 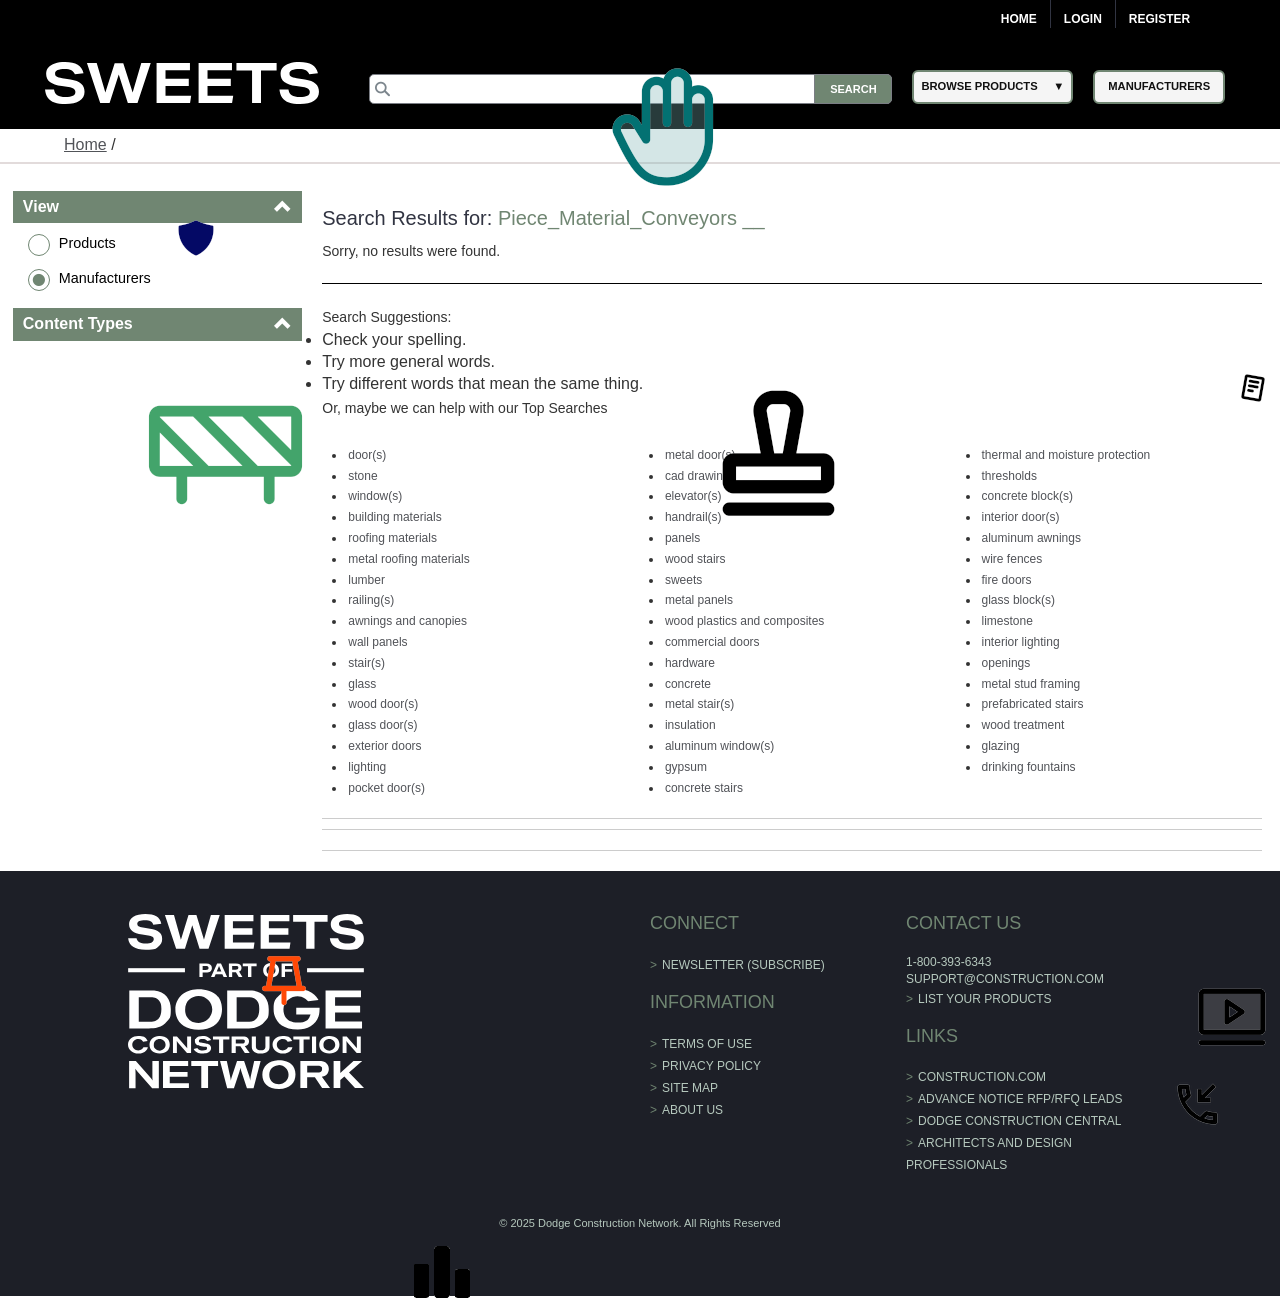 I want to click on stop or pause an action, so click(x=667, y=127).